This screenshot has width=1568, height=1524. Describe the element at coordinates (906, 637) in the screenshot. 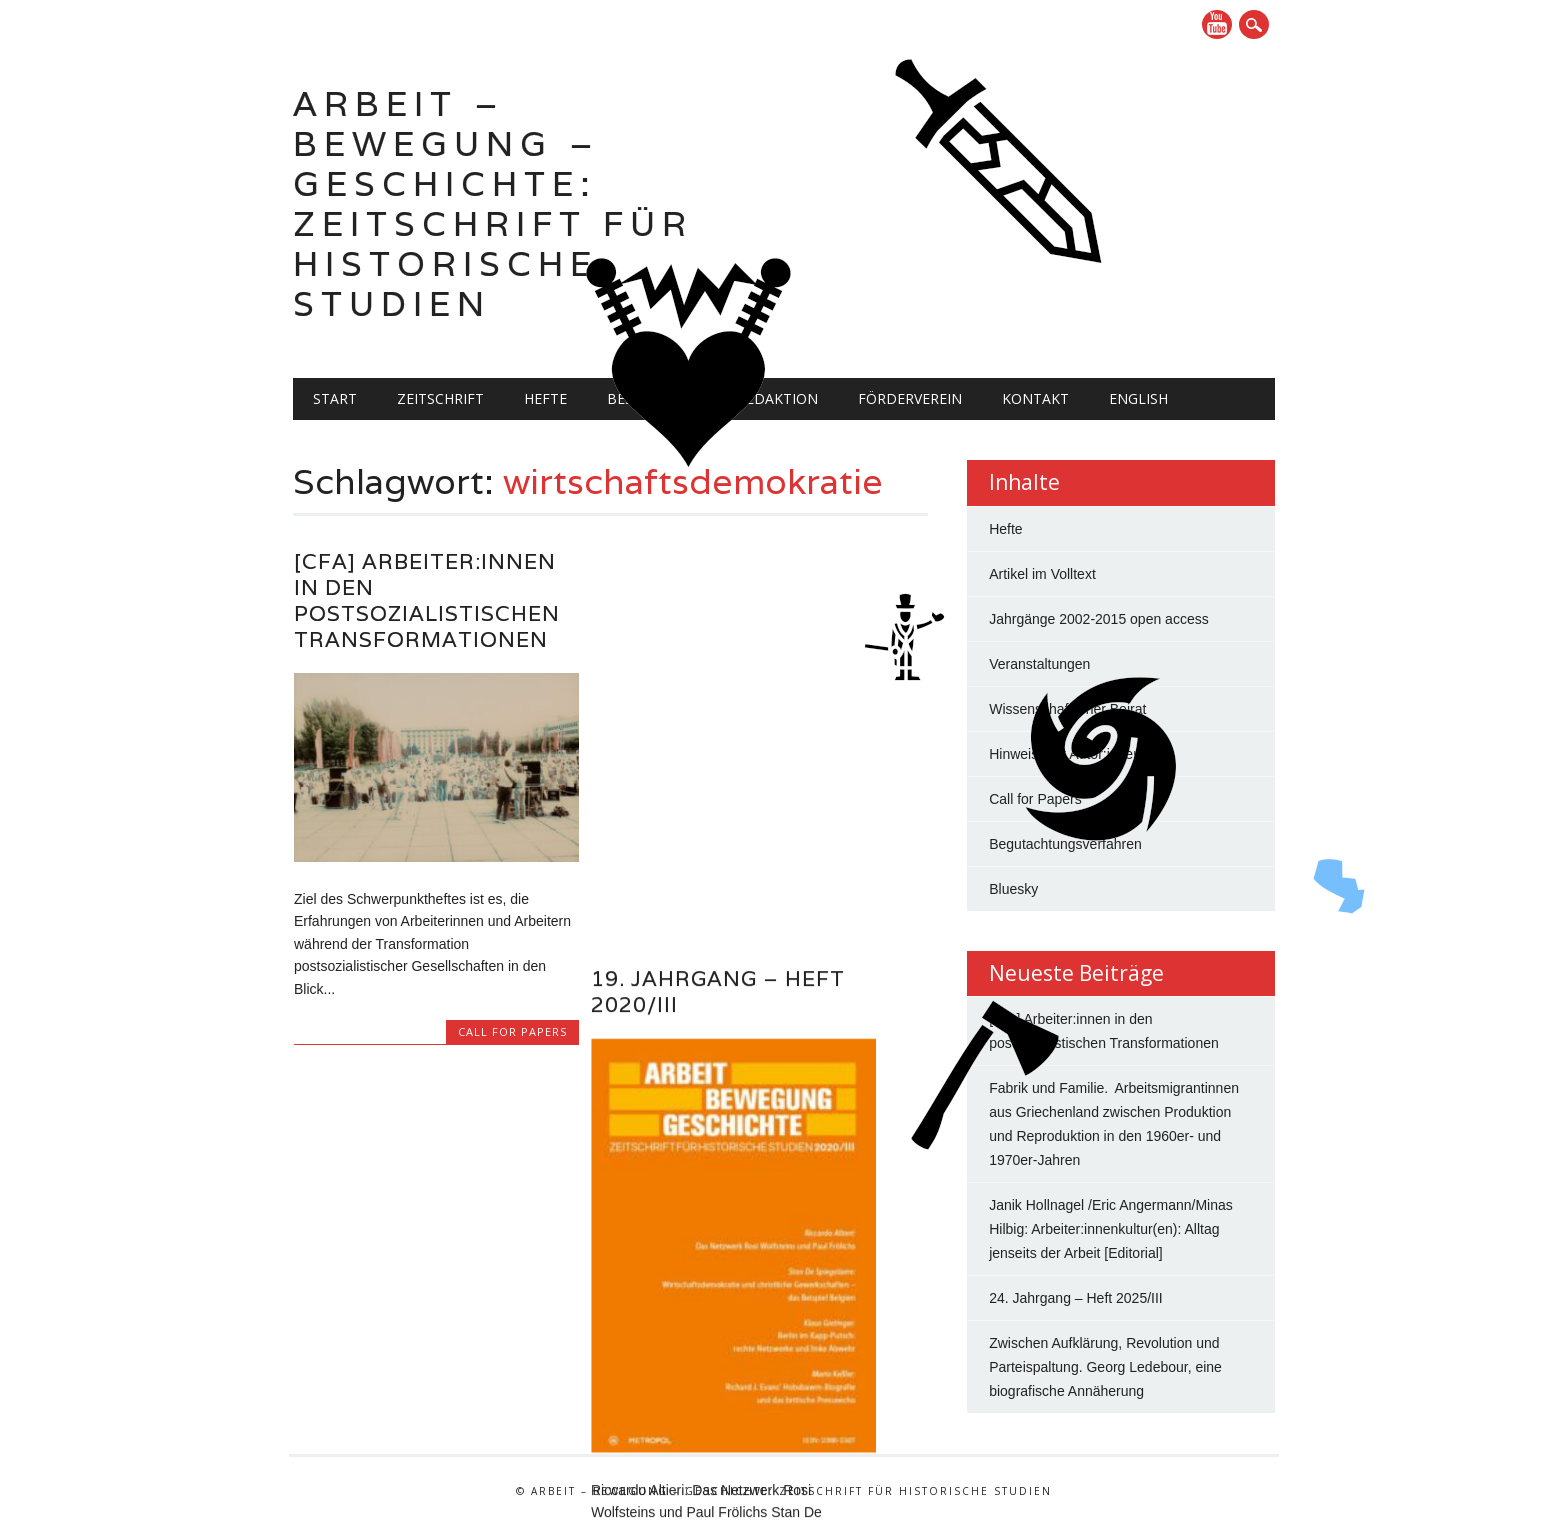

I see `circus or entertainment category` at that location.